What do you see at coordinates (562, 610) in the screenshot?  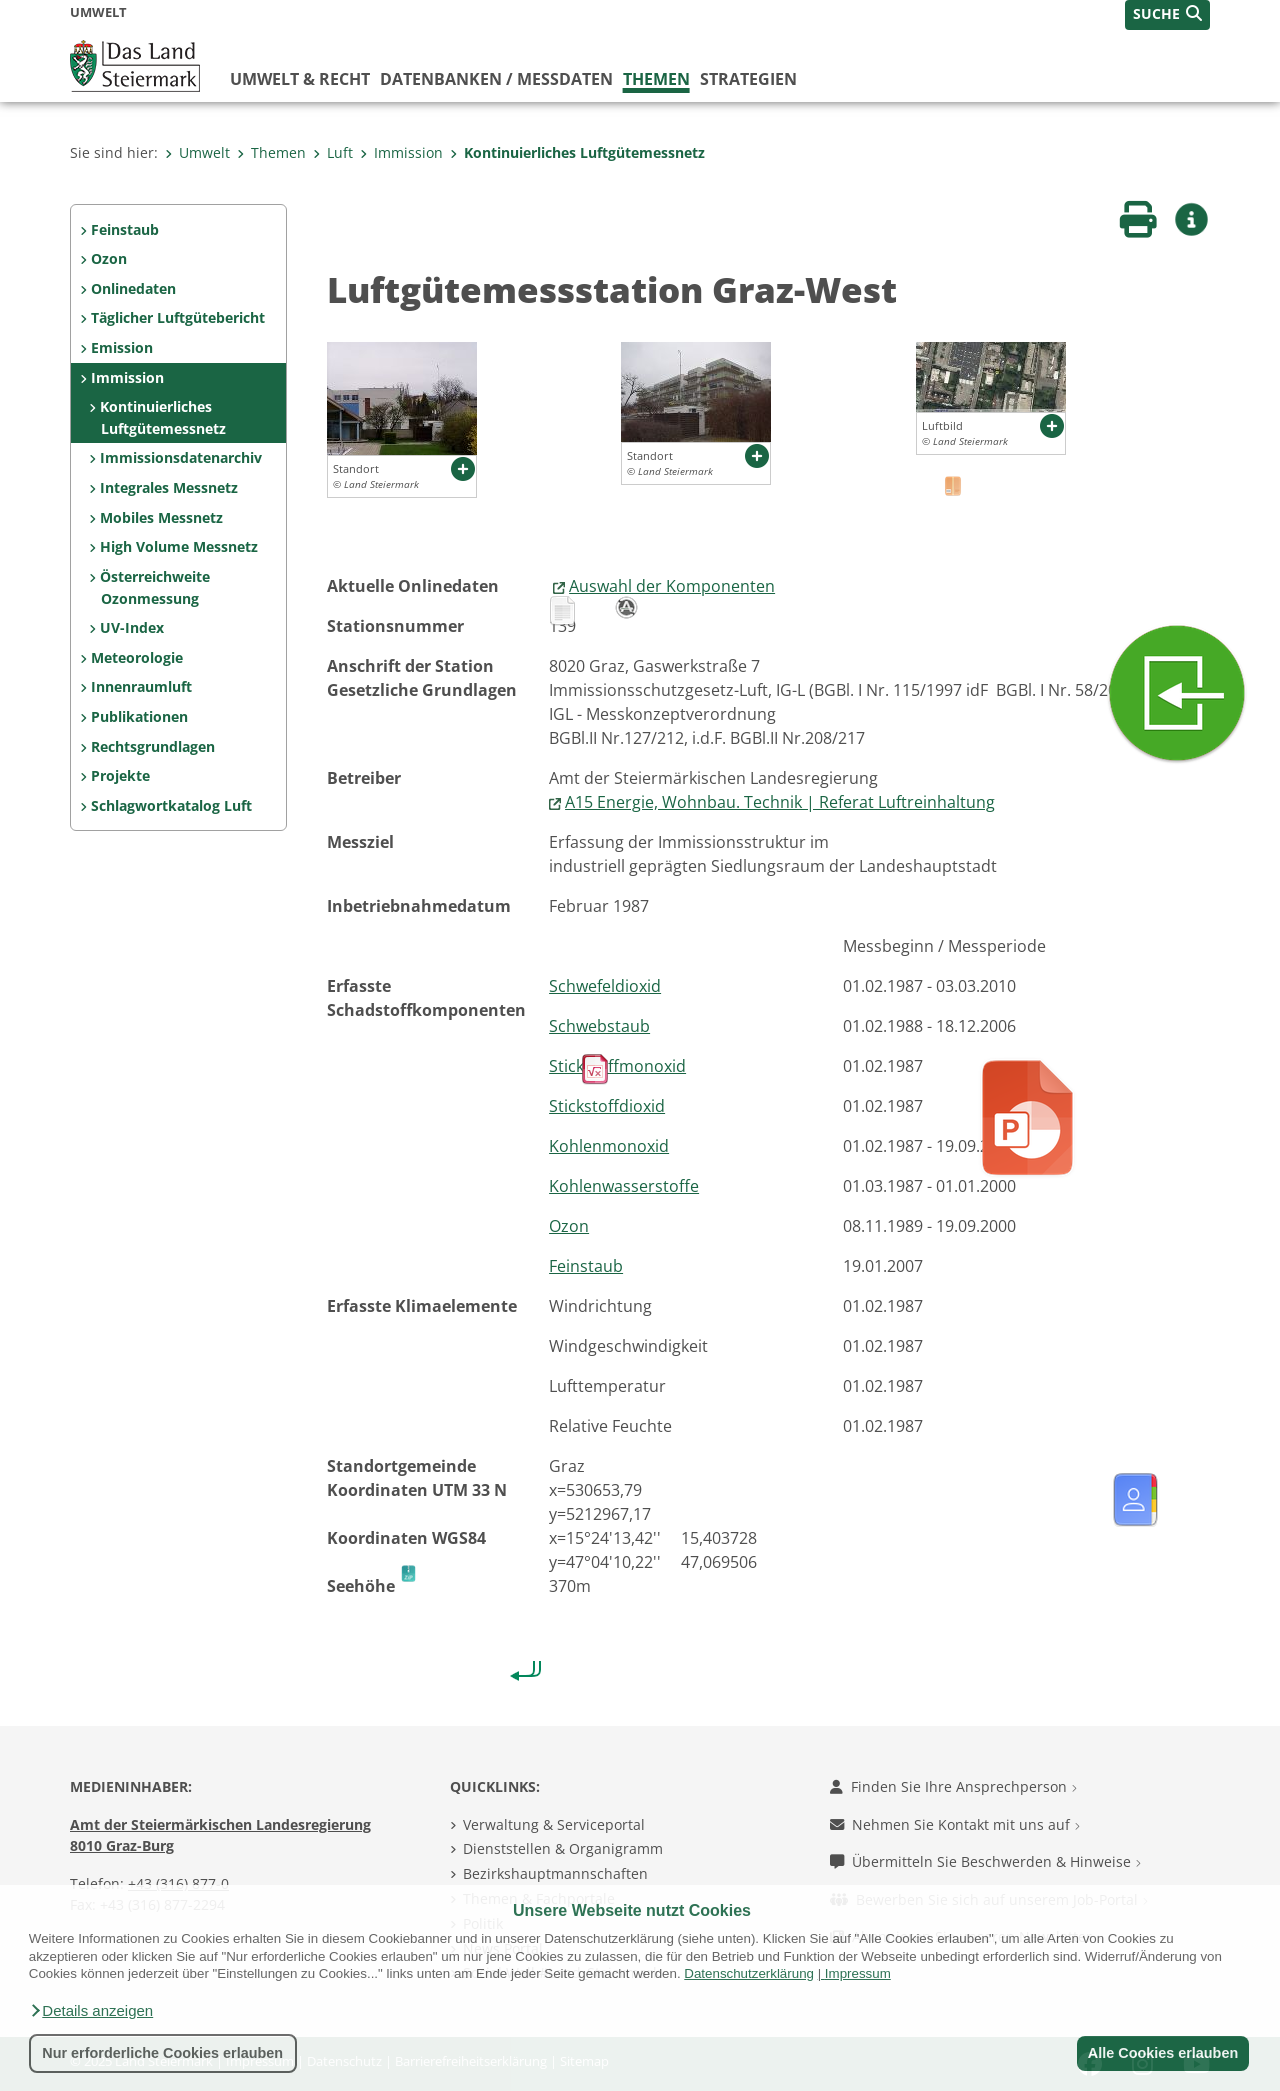 I see `open a text document` at bounding box center [562, 610].